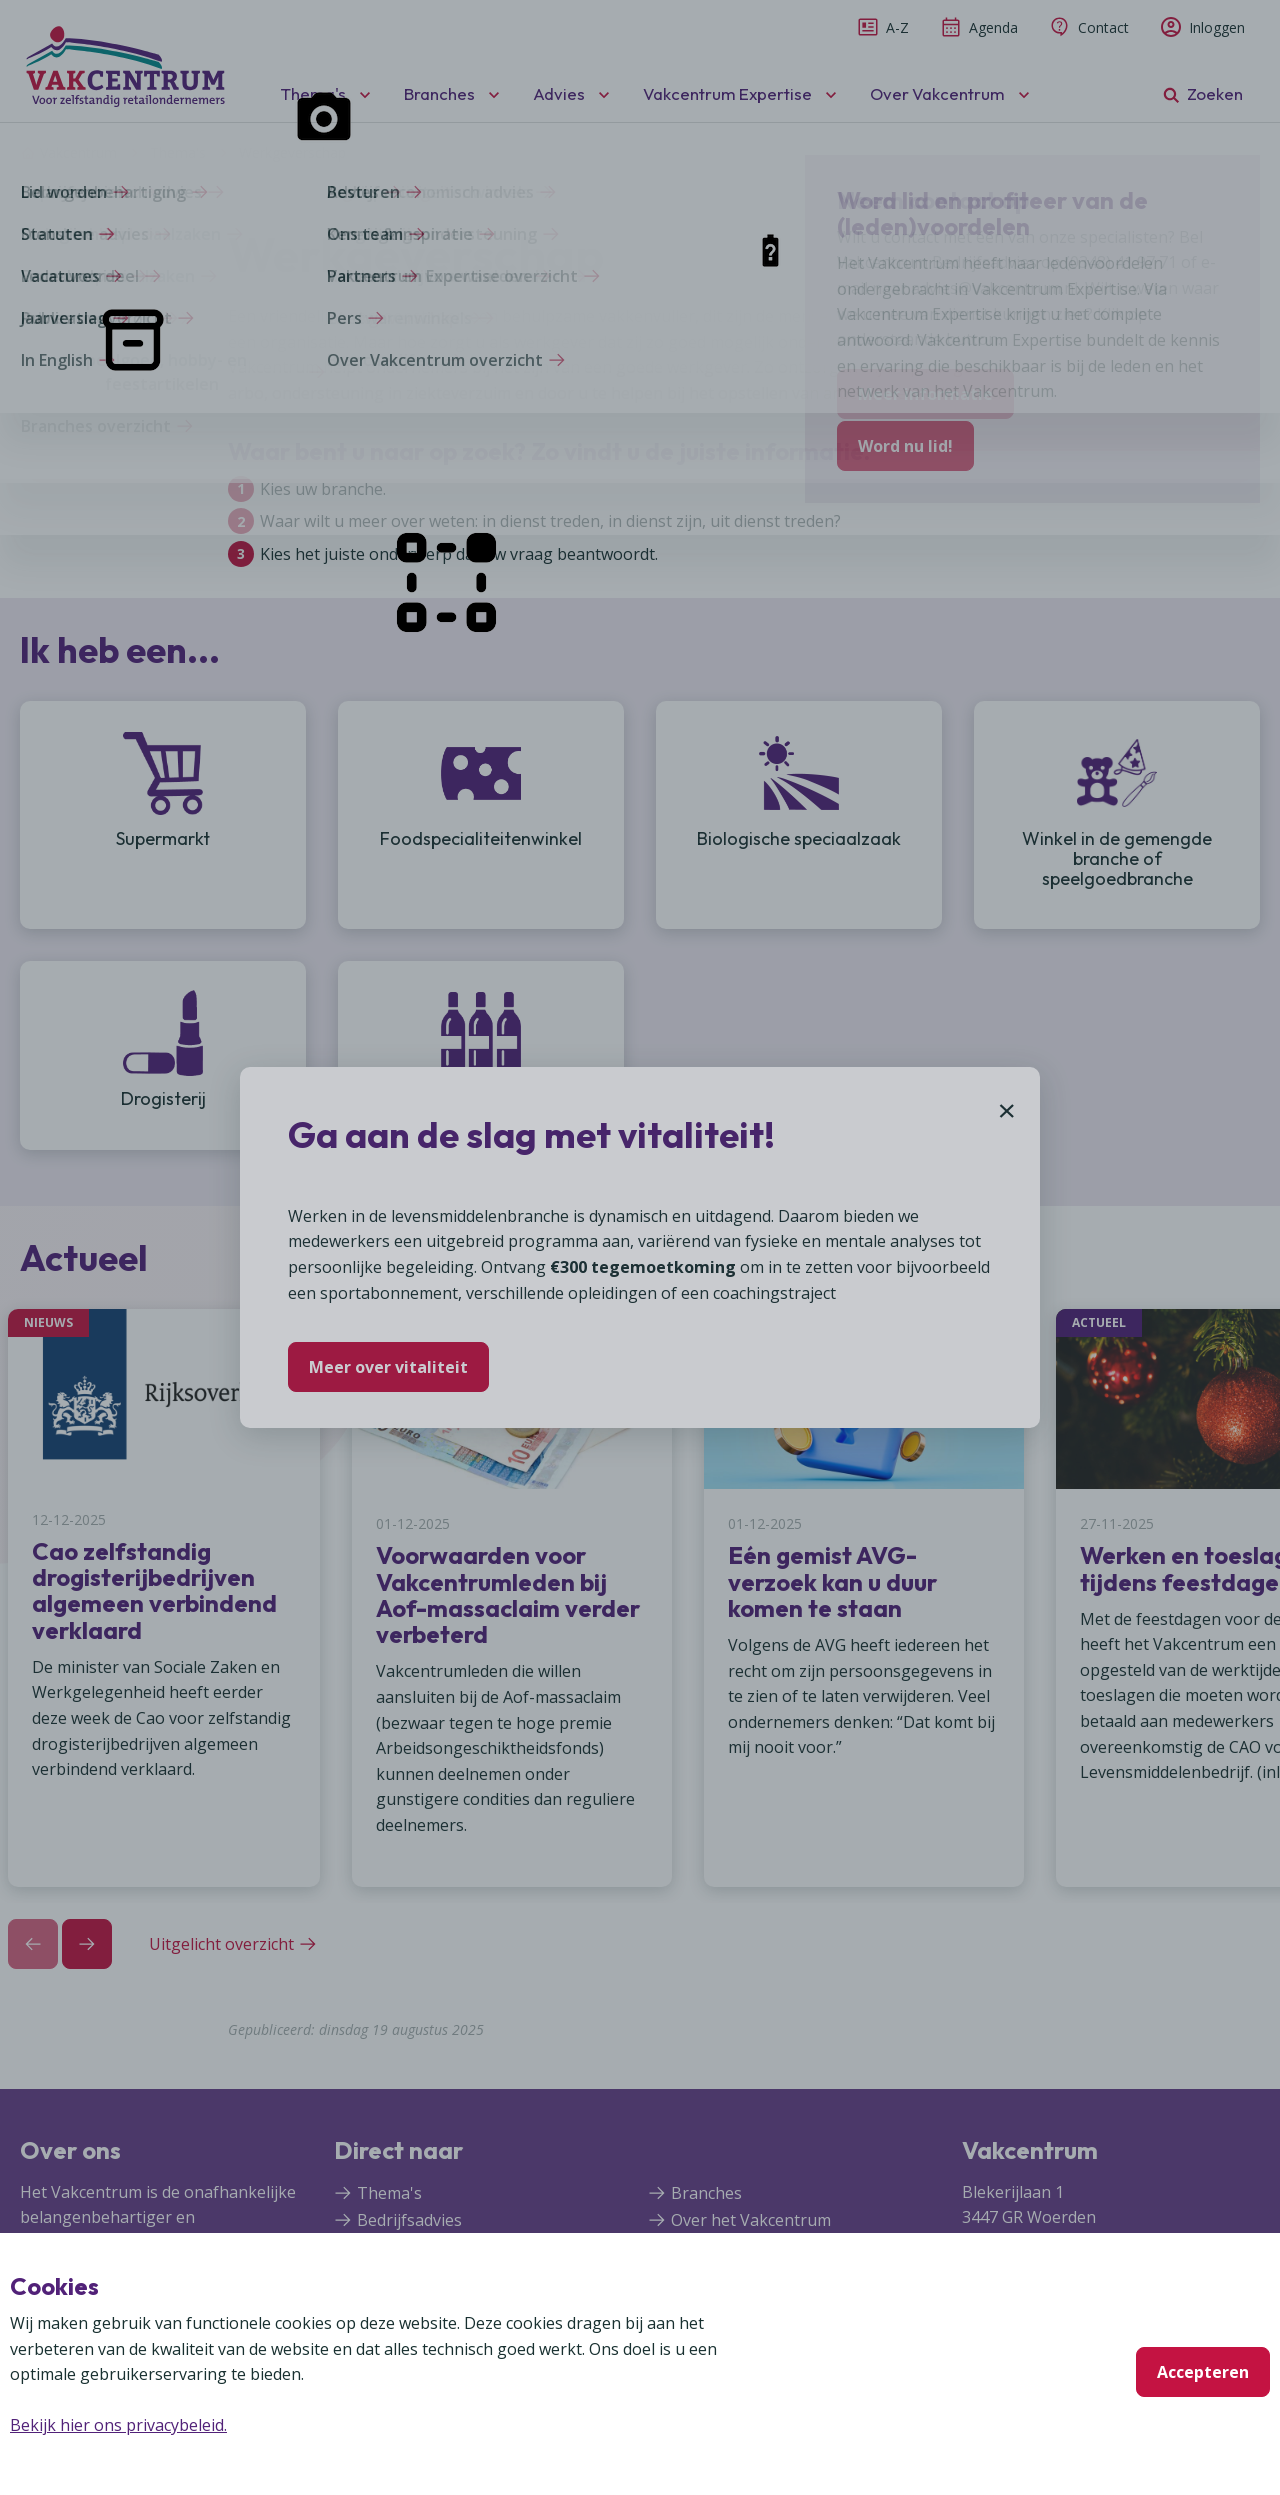 This screenshot has height=2495, width=1280. Describe the element at coordinates (133, 340) in the screenshot. I see `archive this item` at that location.